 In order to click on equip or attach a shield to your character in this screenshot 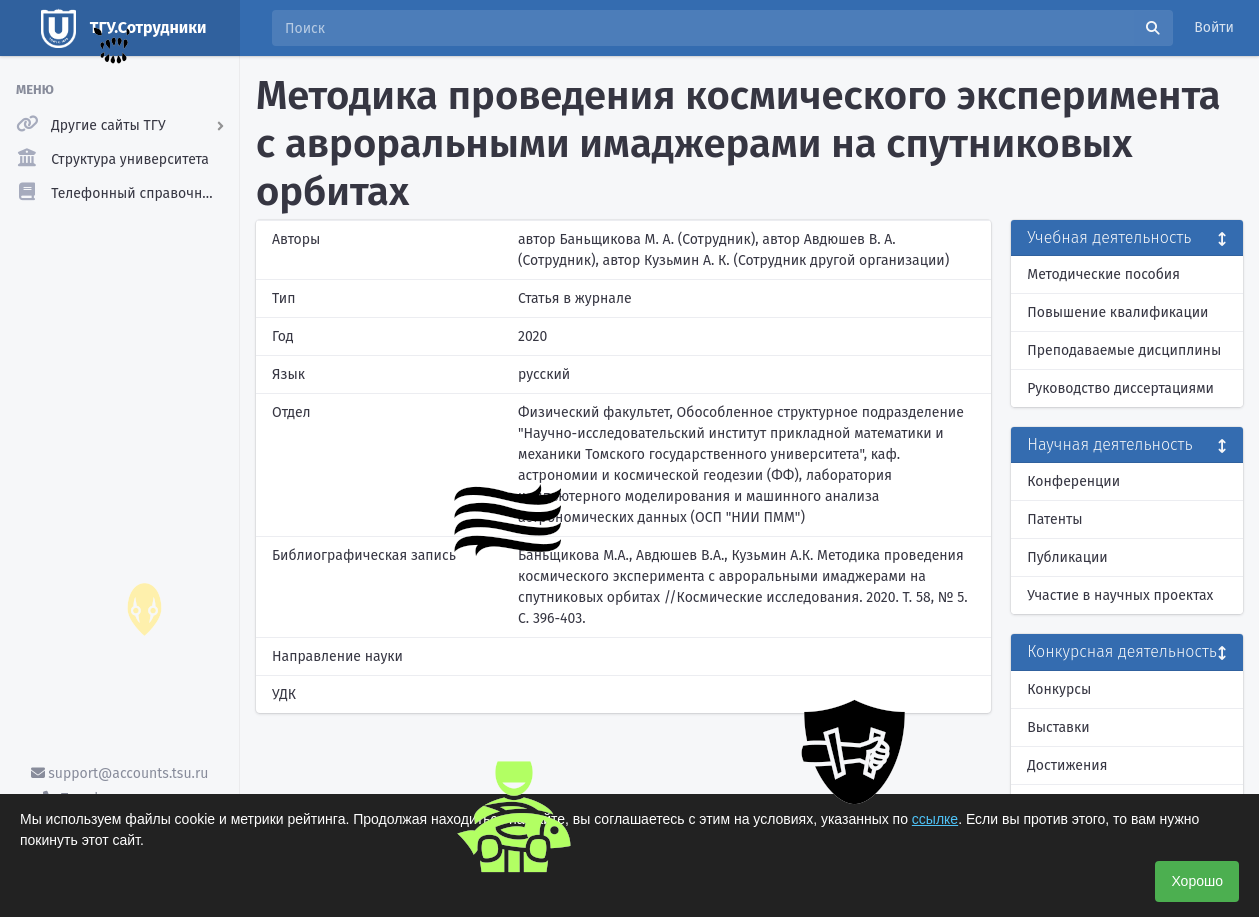, I will do `click(854, 751)`.